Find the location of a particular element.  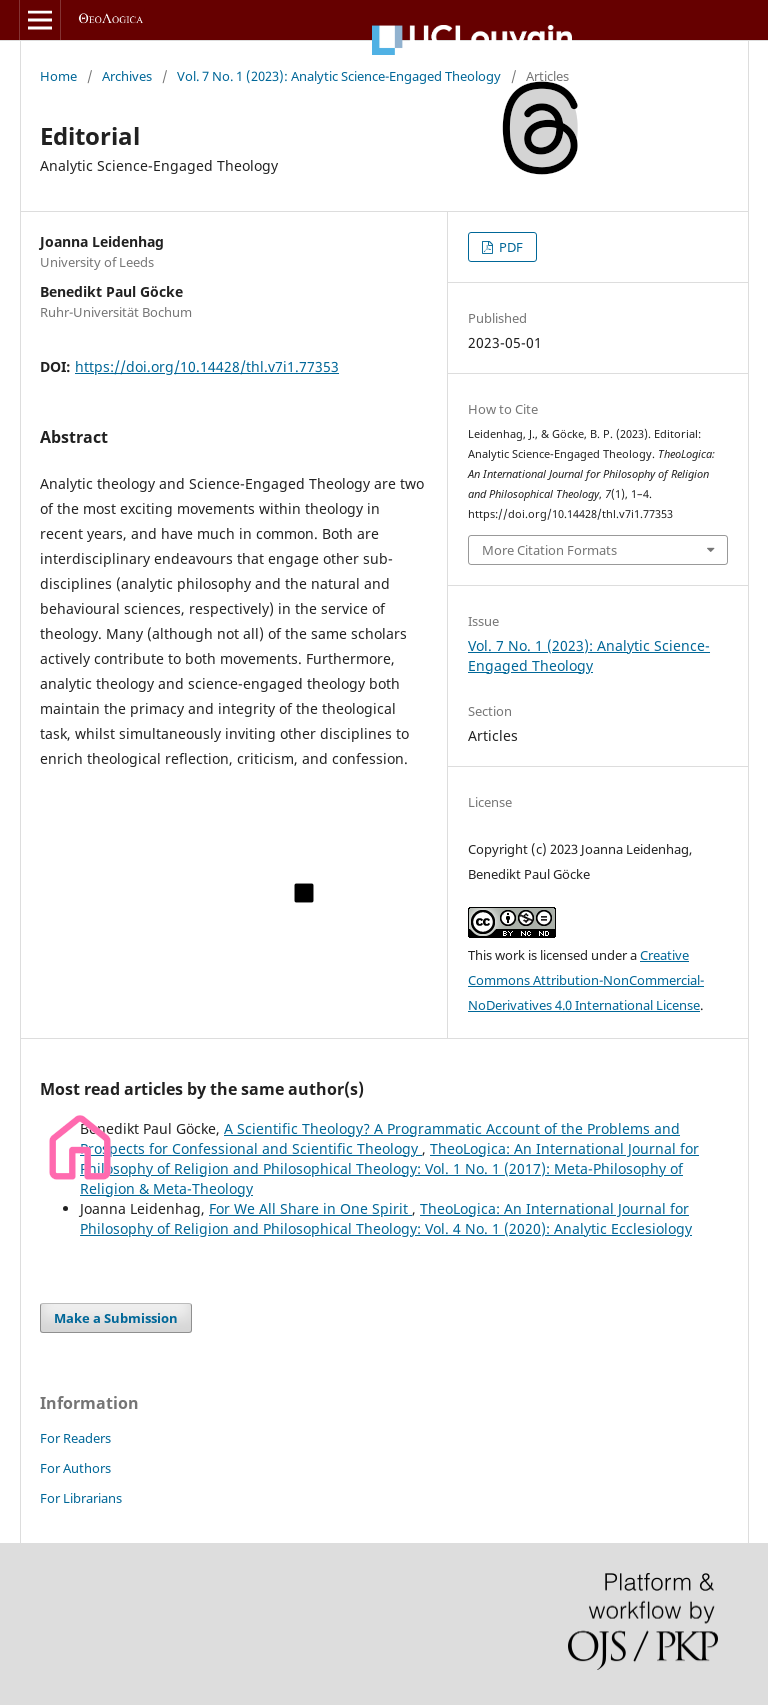

stop media playback is located at coordinates (304, 893).